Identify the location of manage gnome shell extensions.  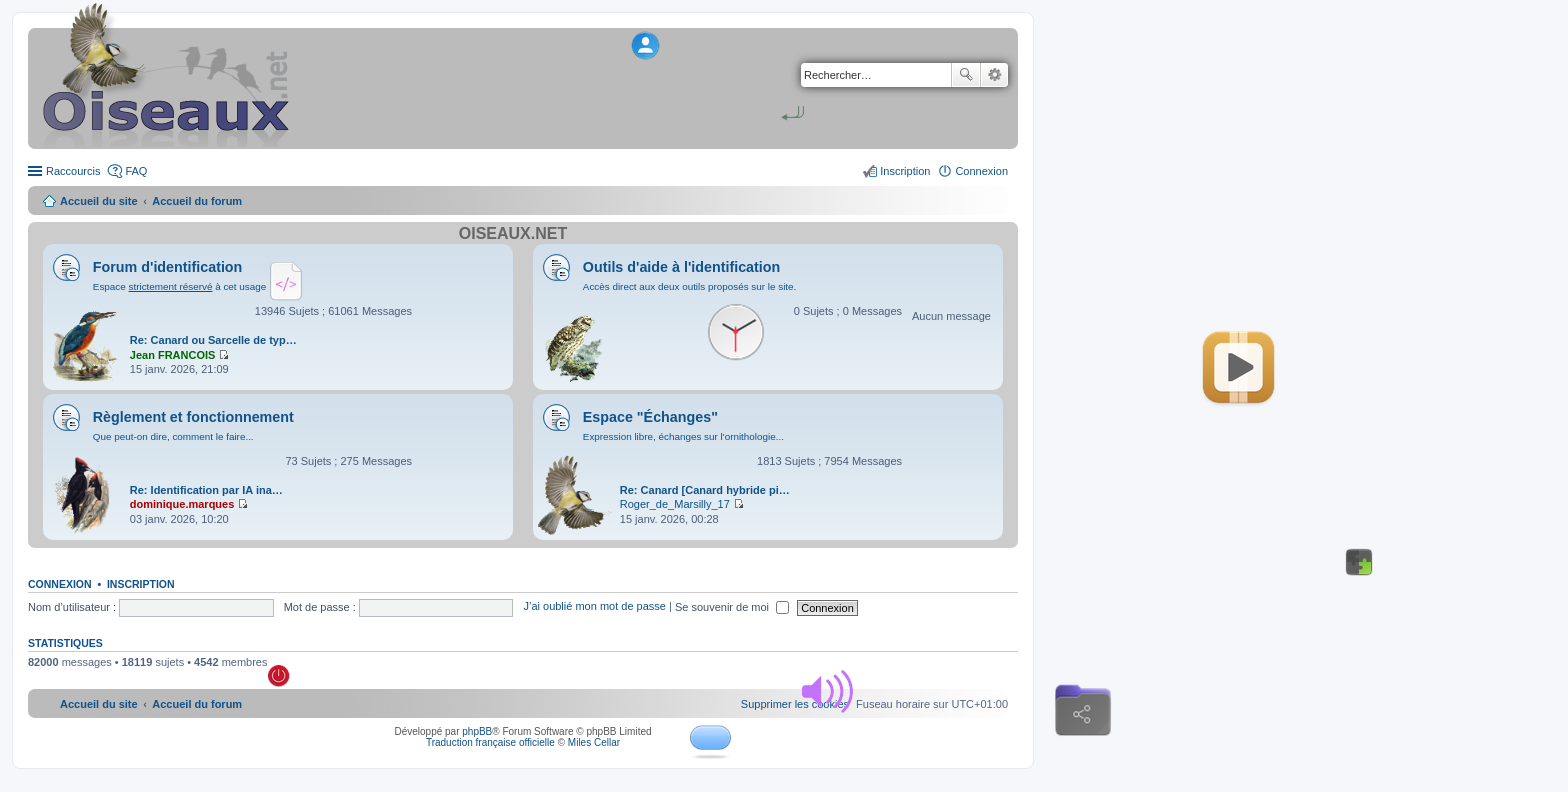
(1359, 562).